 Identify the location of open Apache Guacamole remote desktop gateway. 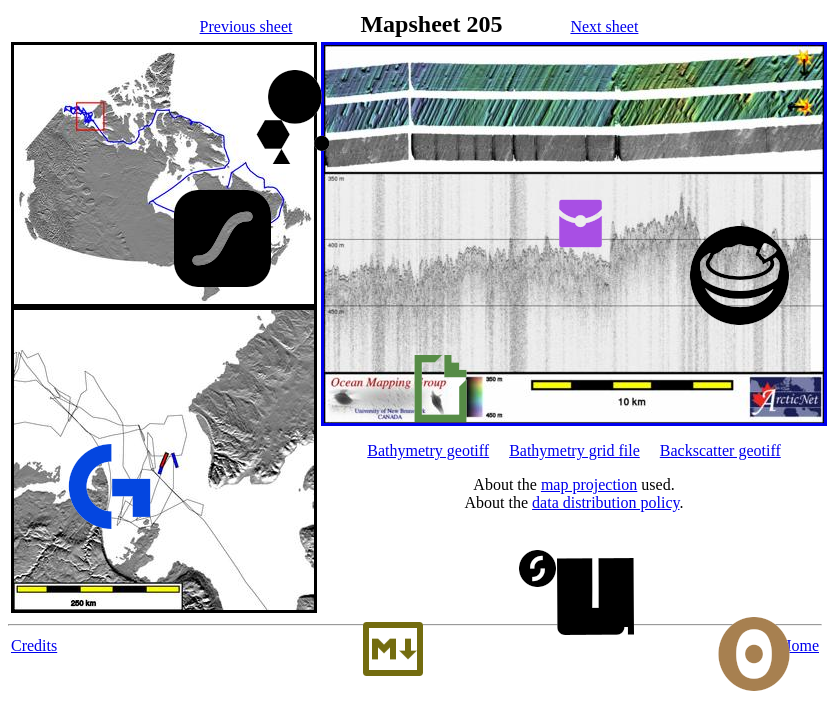
(739, 275).